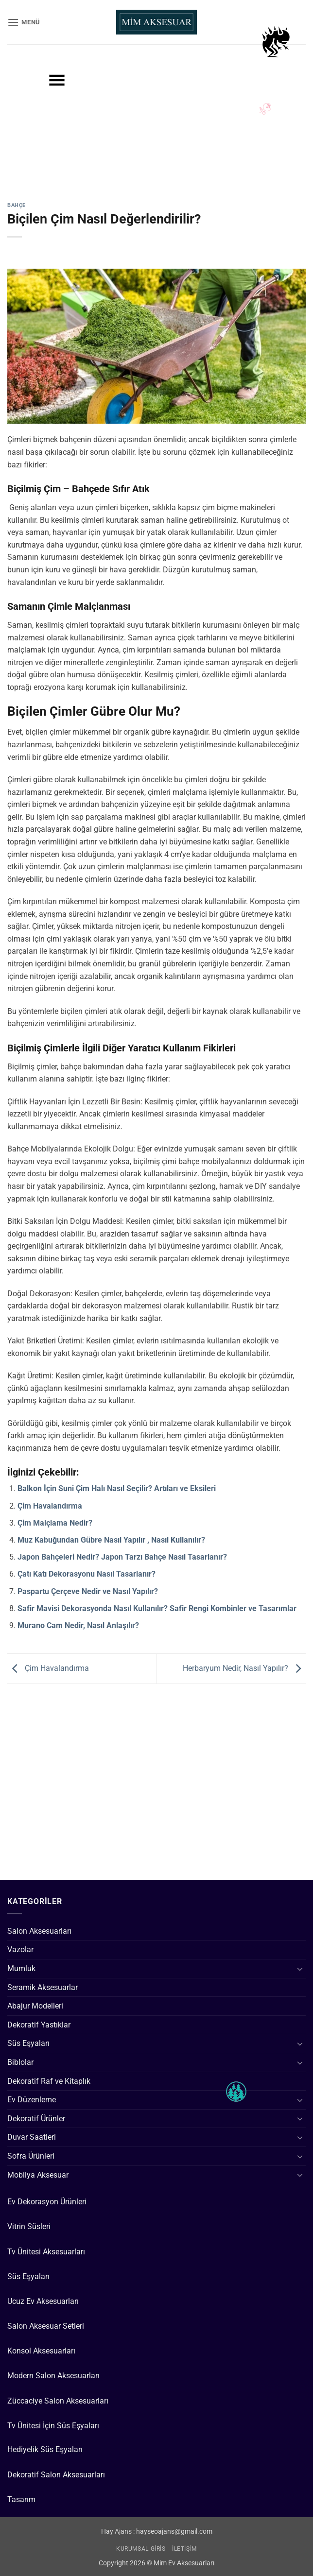  I want to click on select troglodyte character or creature class, so click(276, 41).